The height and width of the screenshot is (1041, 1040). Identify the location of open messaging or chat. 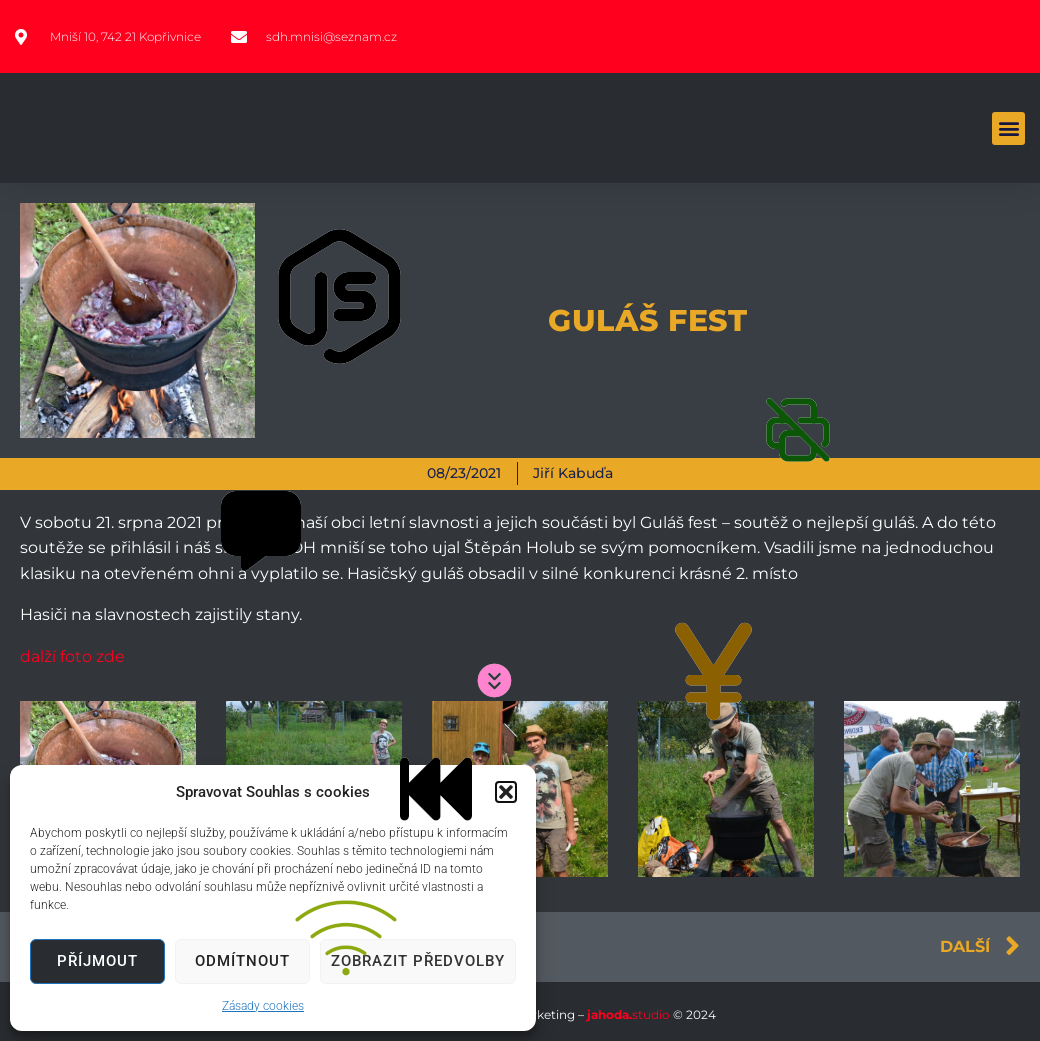
(261, 526).